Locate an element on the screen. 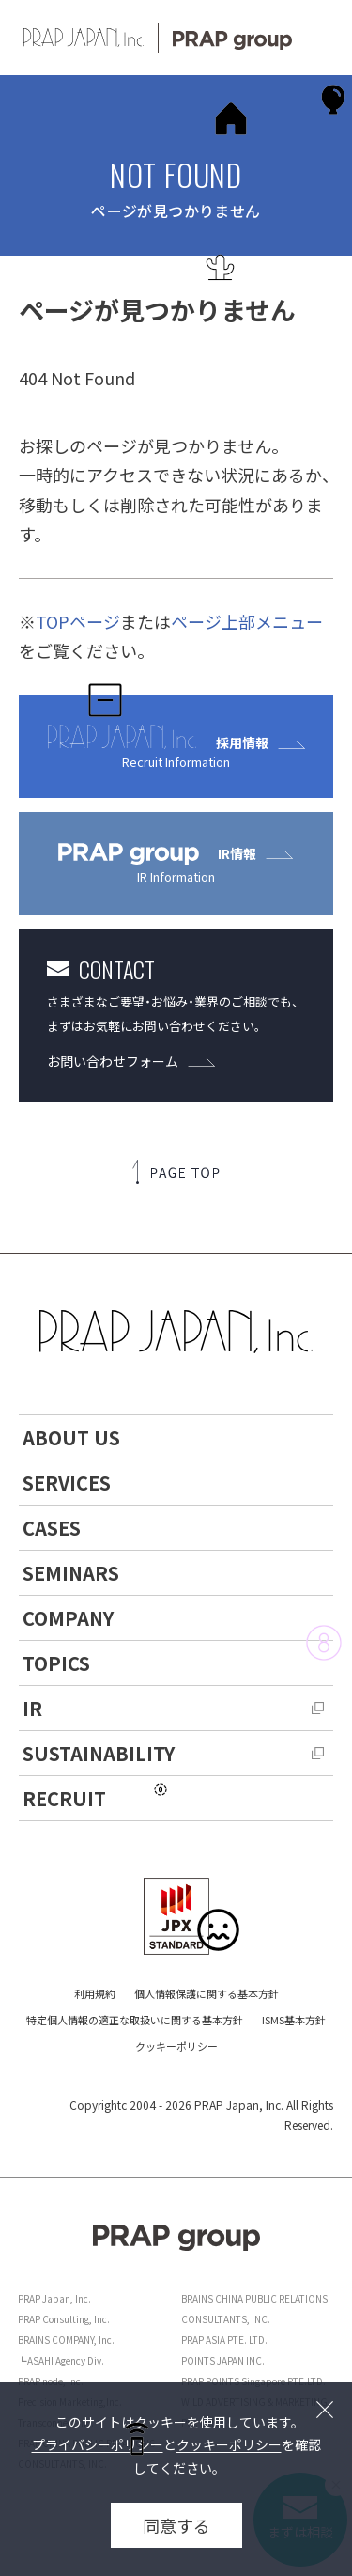 The width and height of the screenshot is (352, 2576). view celebration or birthday events is located at coordinates (333, 100).